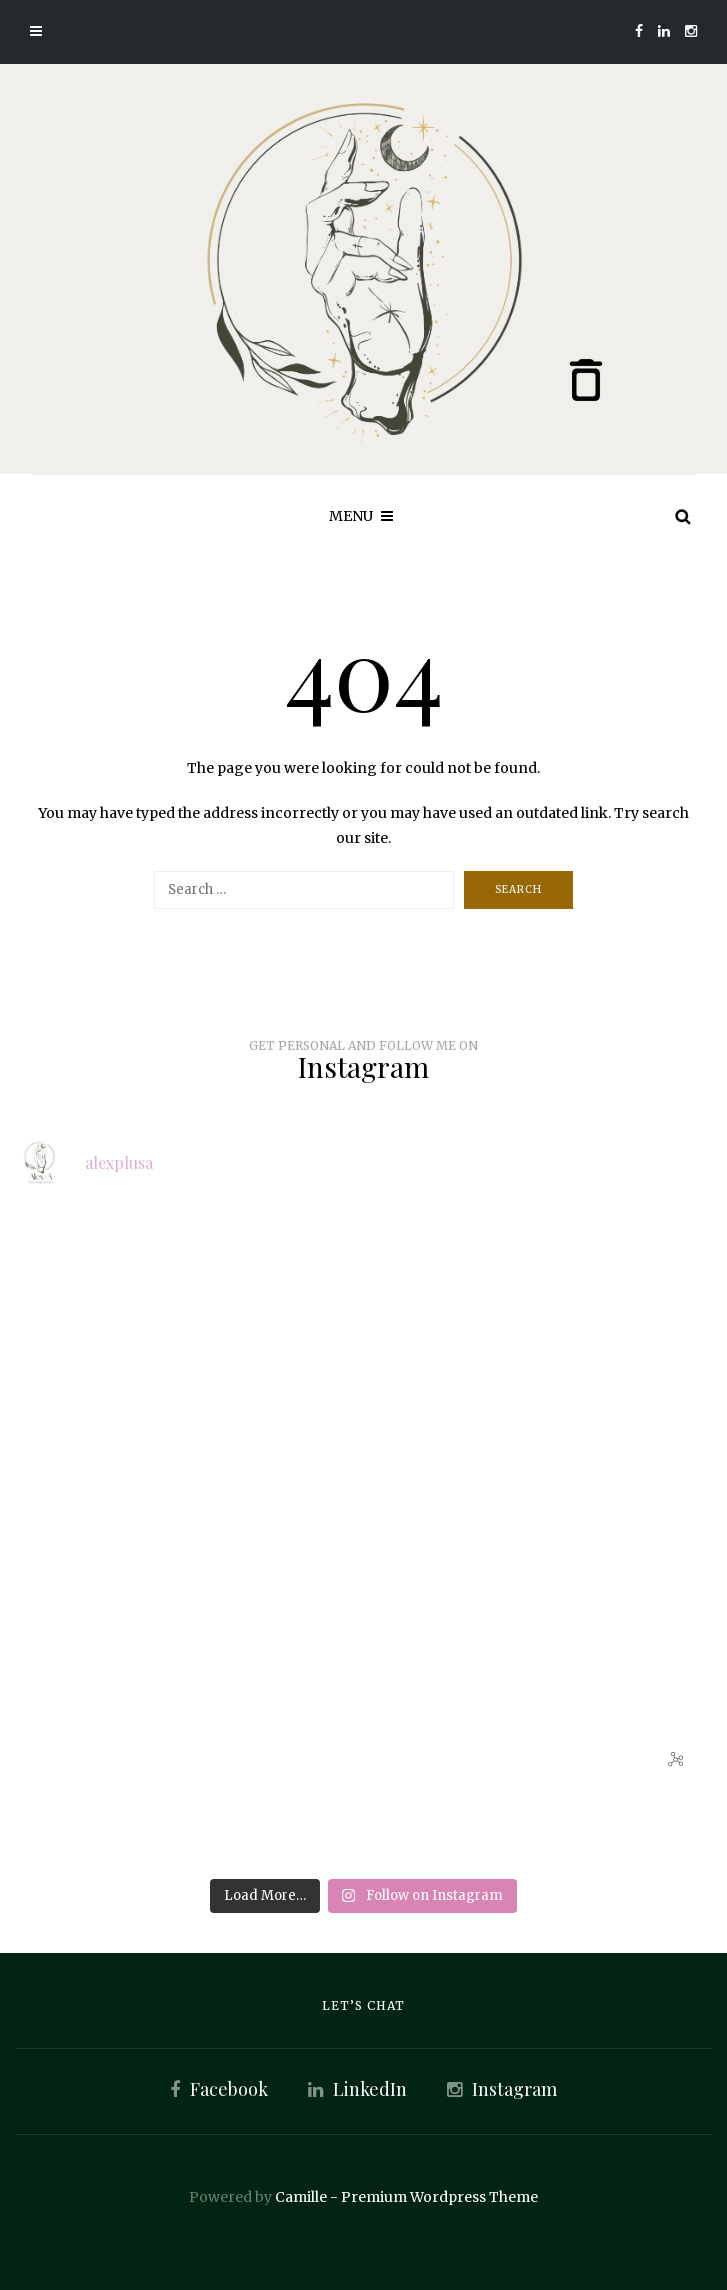 The height and width of the screenshot is (2290, 727). I want to click on delete an item, so click(586, 380).